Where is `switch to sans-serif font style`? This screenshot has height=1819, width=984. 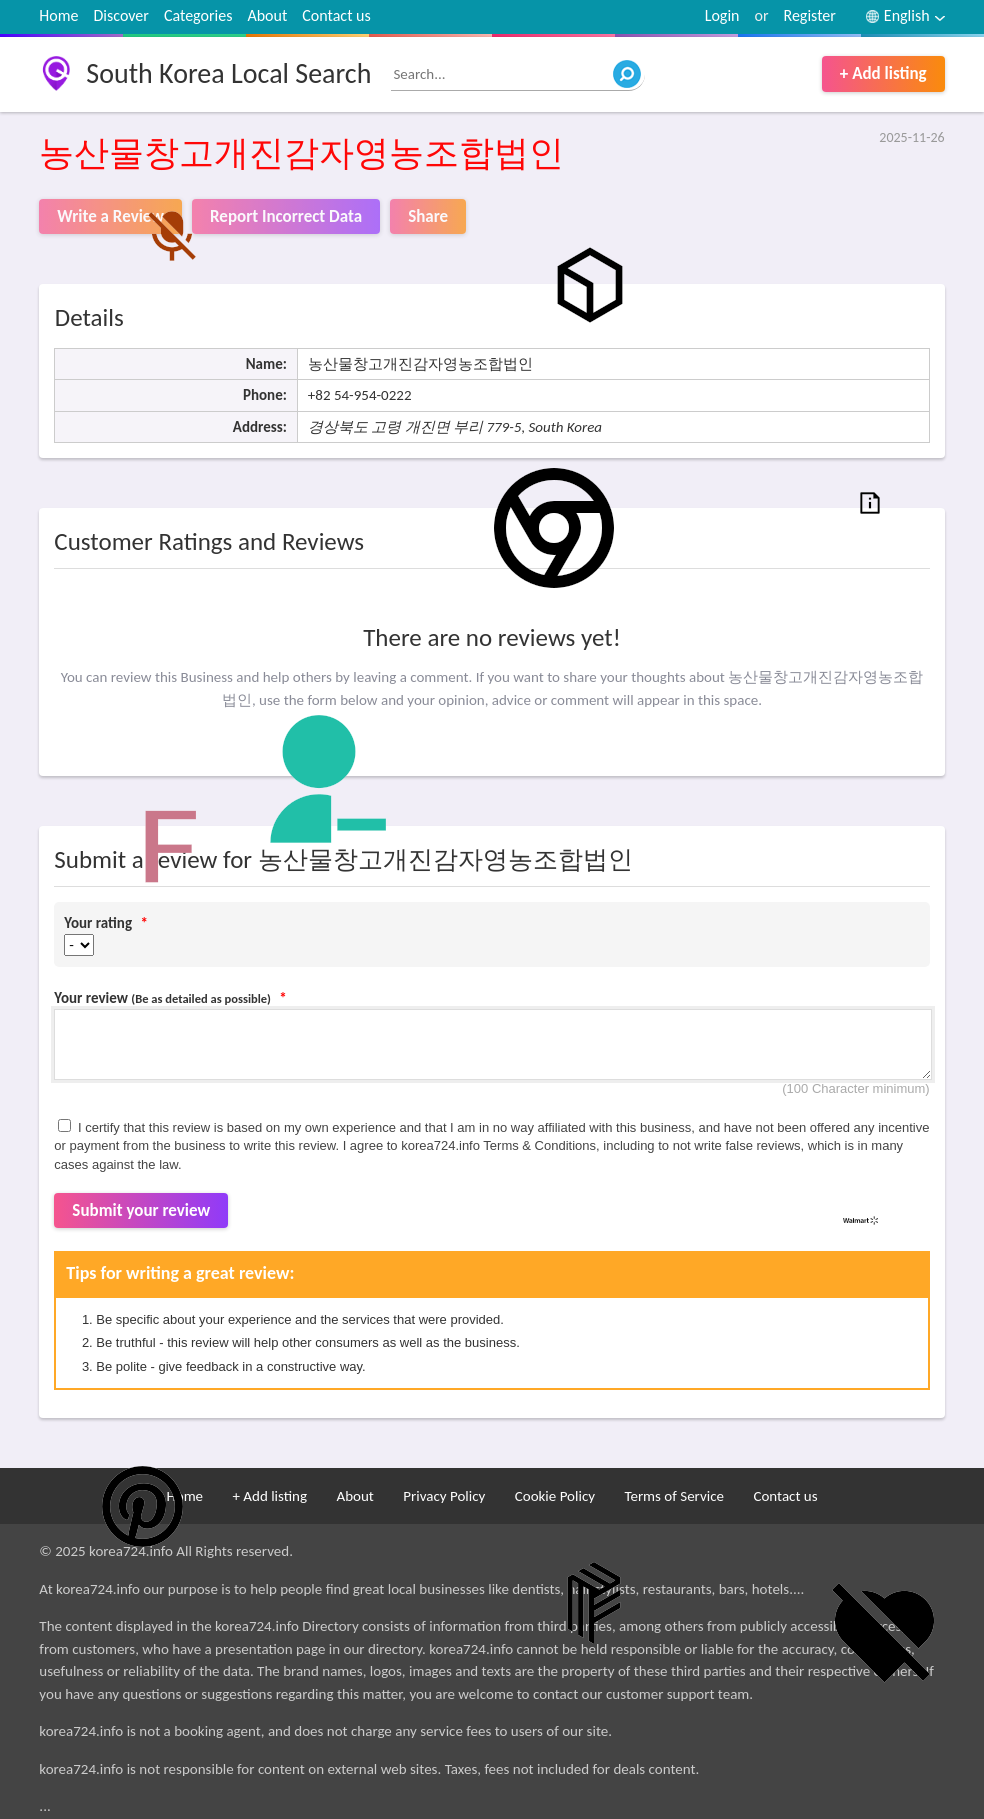
switch to sans-serif font style is located at coordinates (166, 844).